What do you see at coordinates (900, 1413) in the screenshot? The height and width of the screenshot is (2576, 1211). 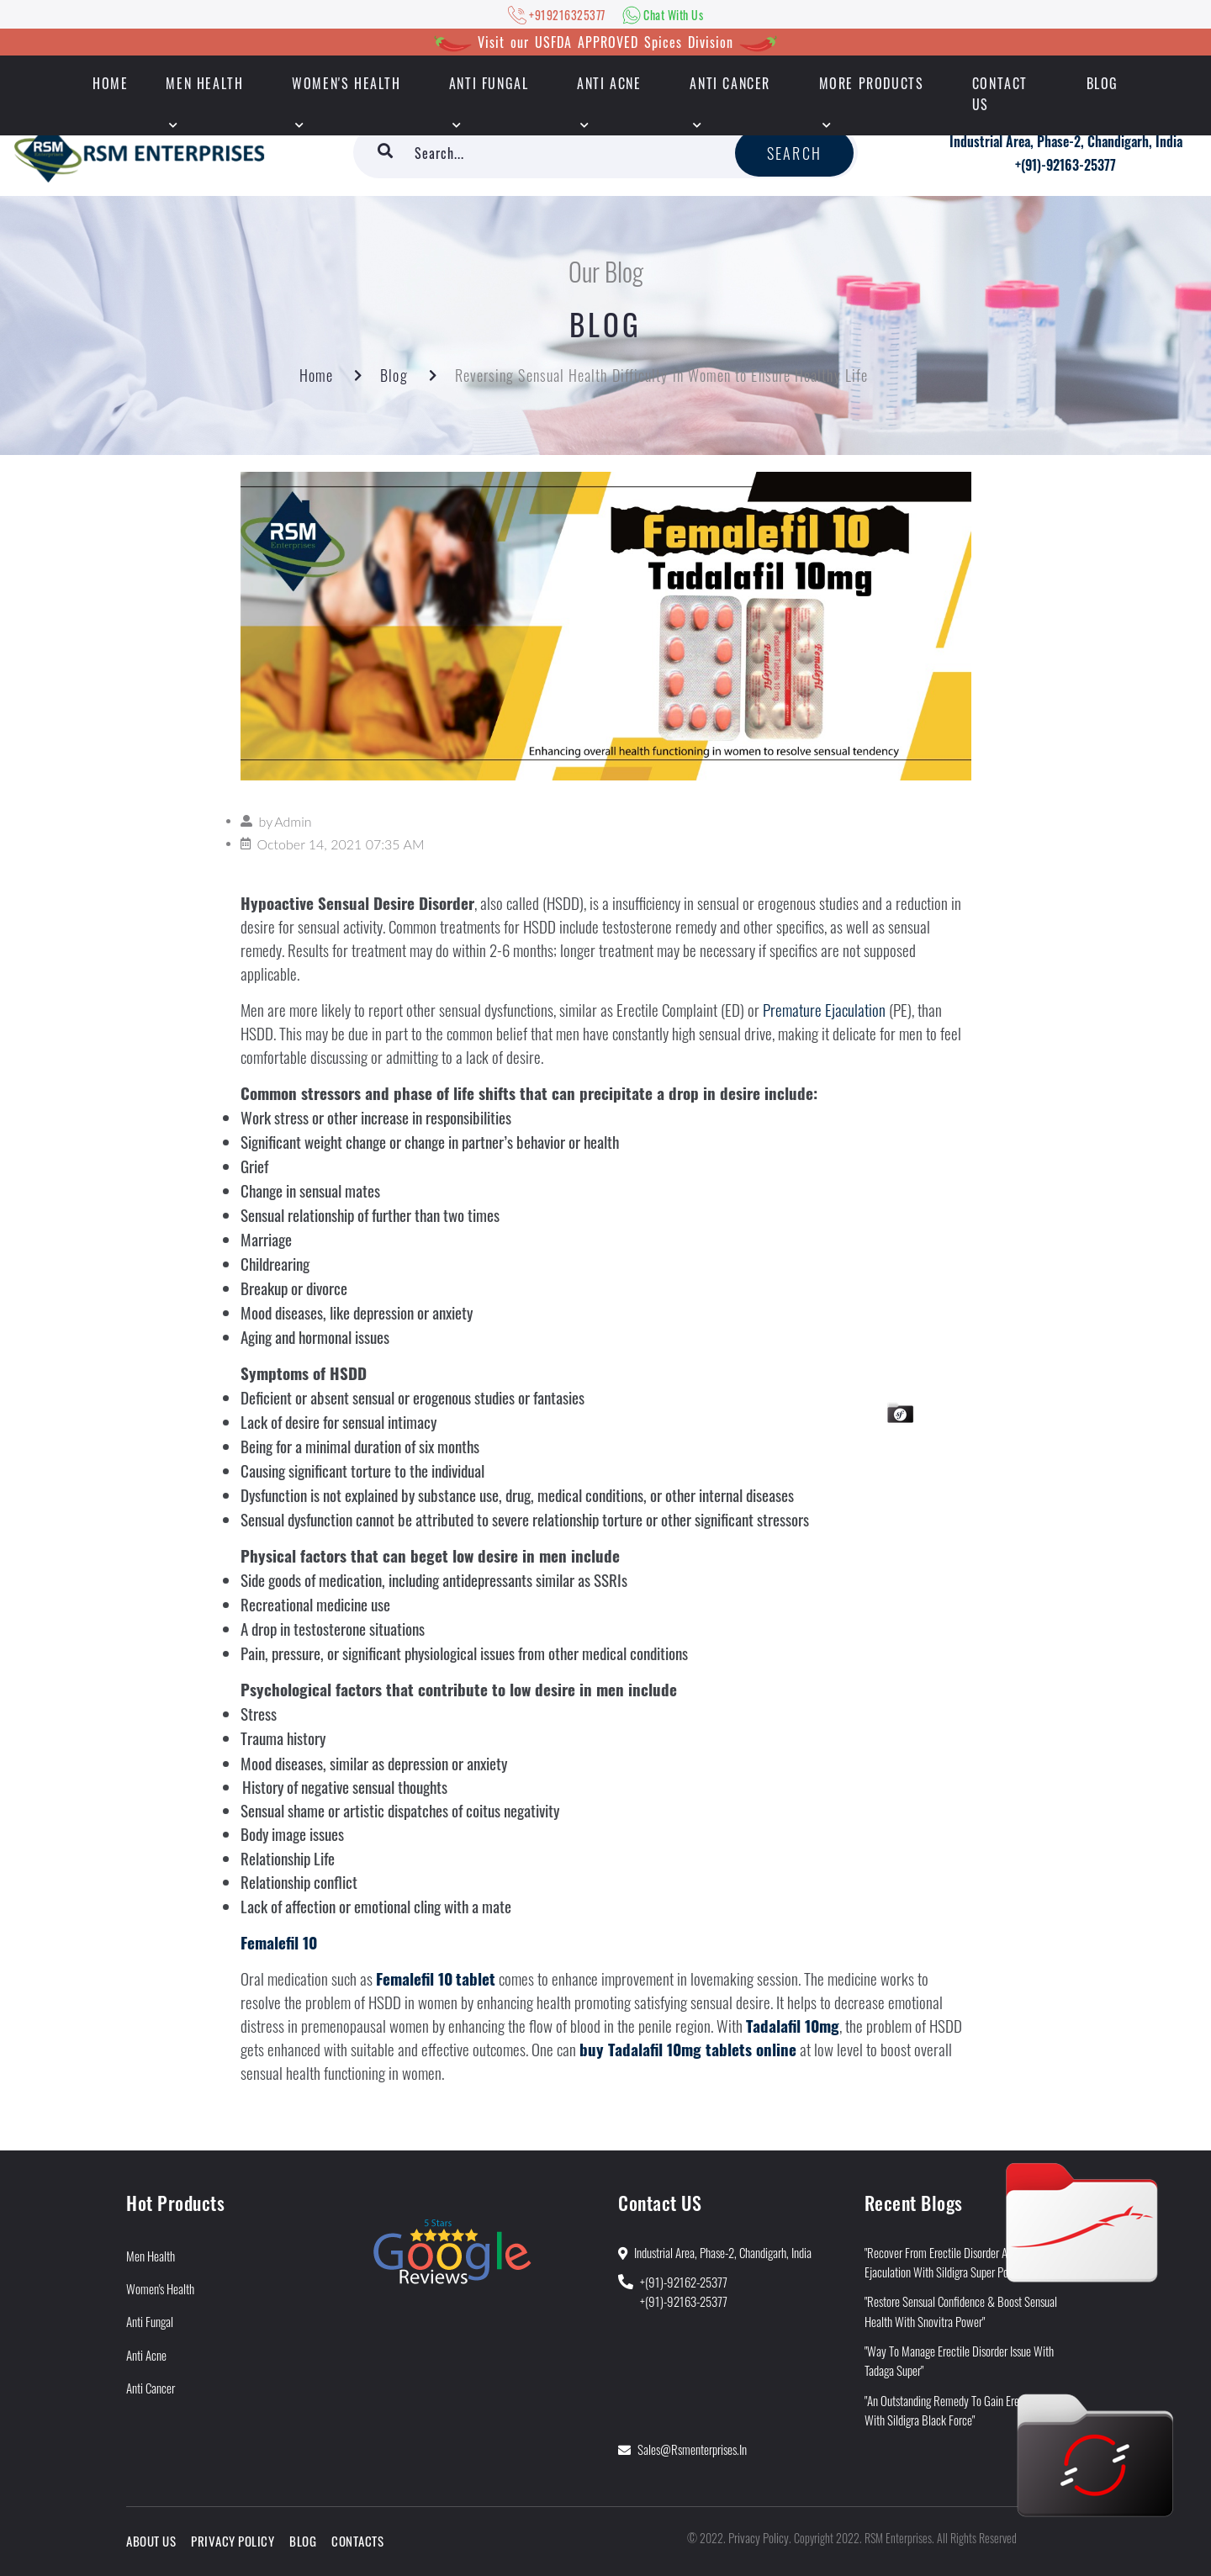 I see `open symfony project folder` at bounding box center [900, 1413].